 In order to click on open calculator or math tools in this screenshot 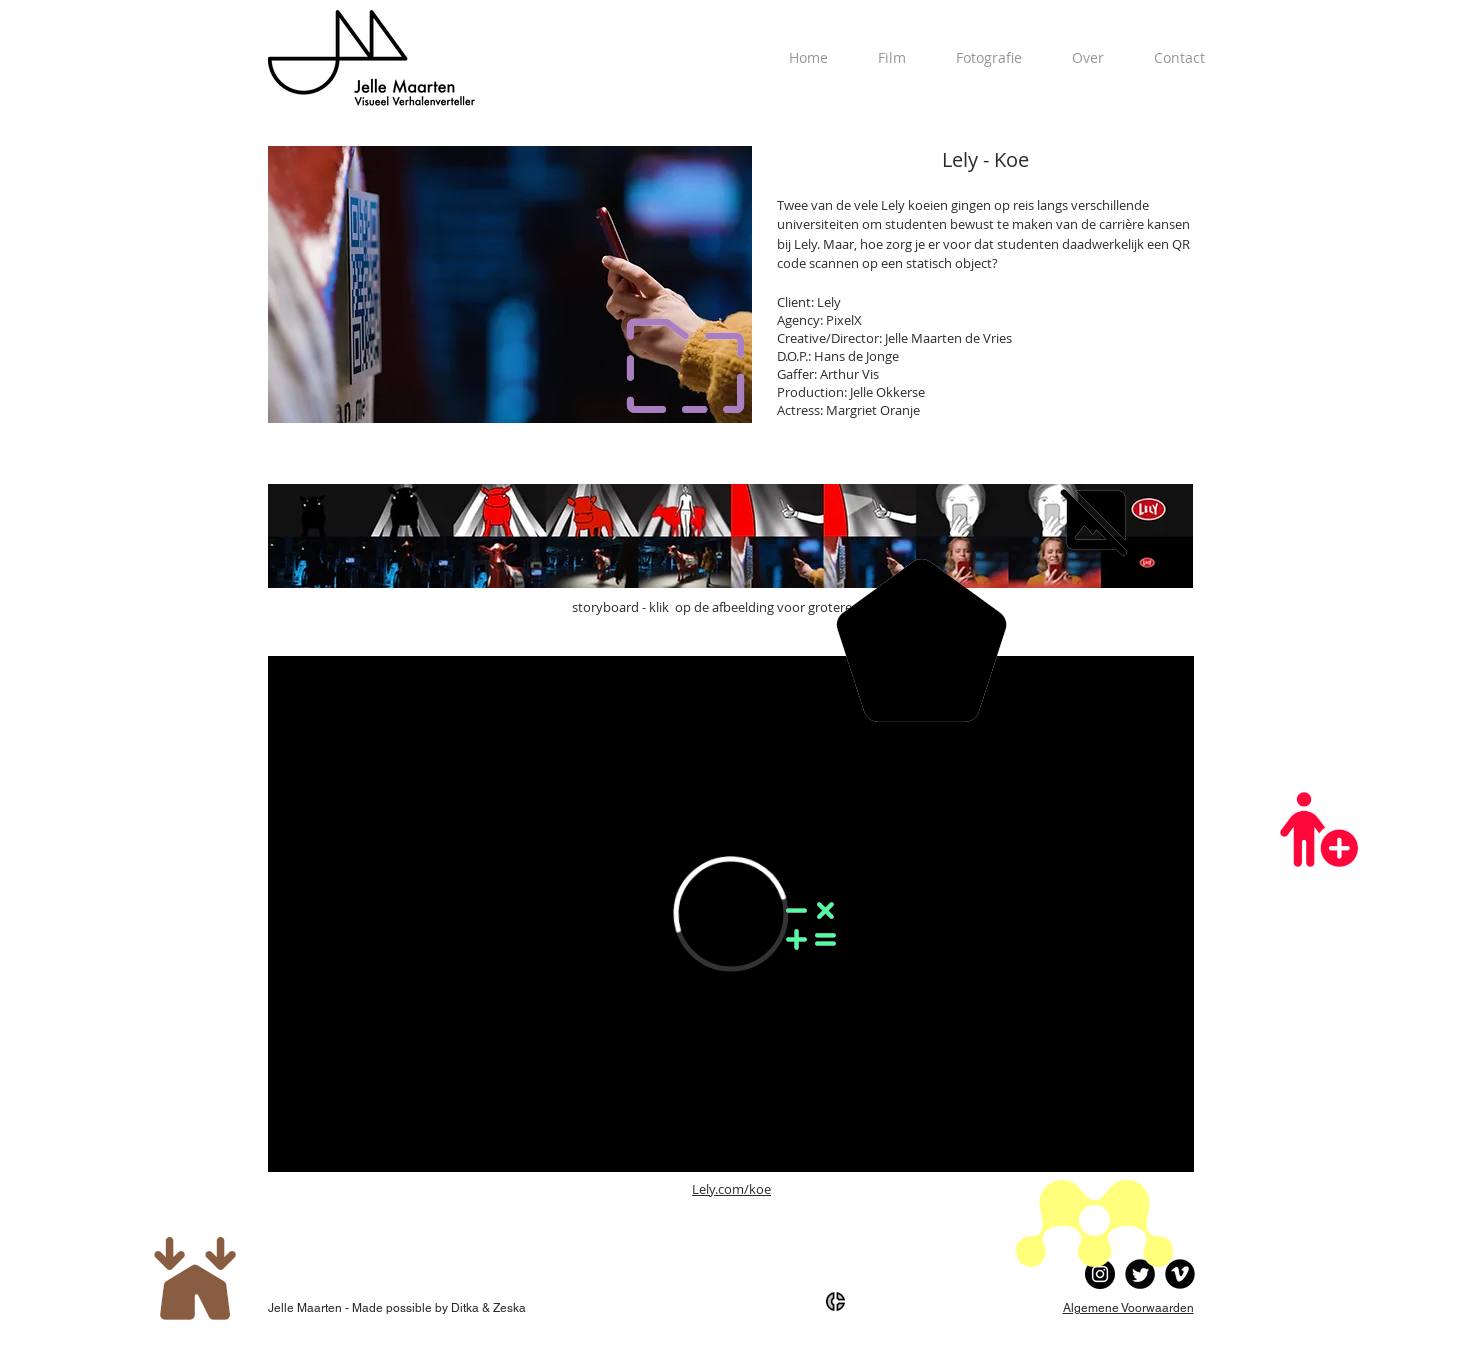, I will do `click(811, 925)`.